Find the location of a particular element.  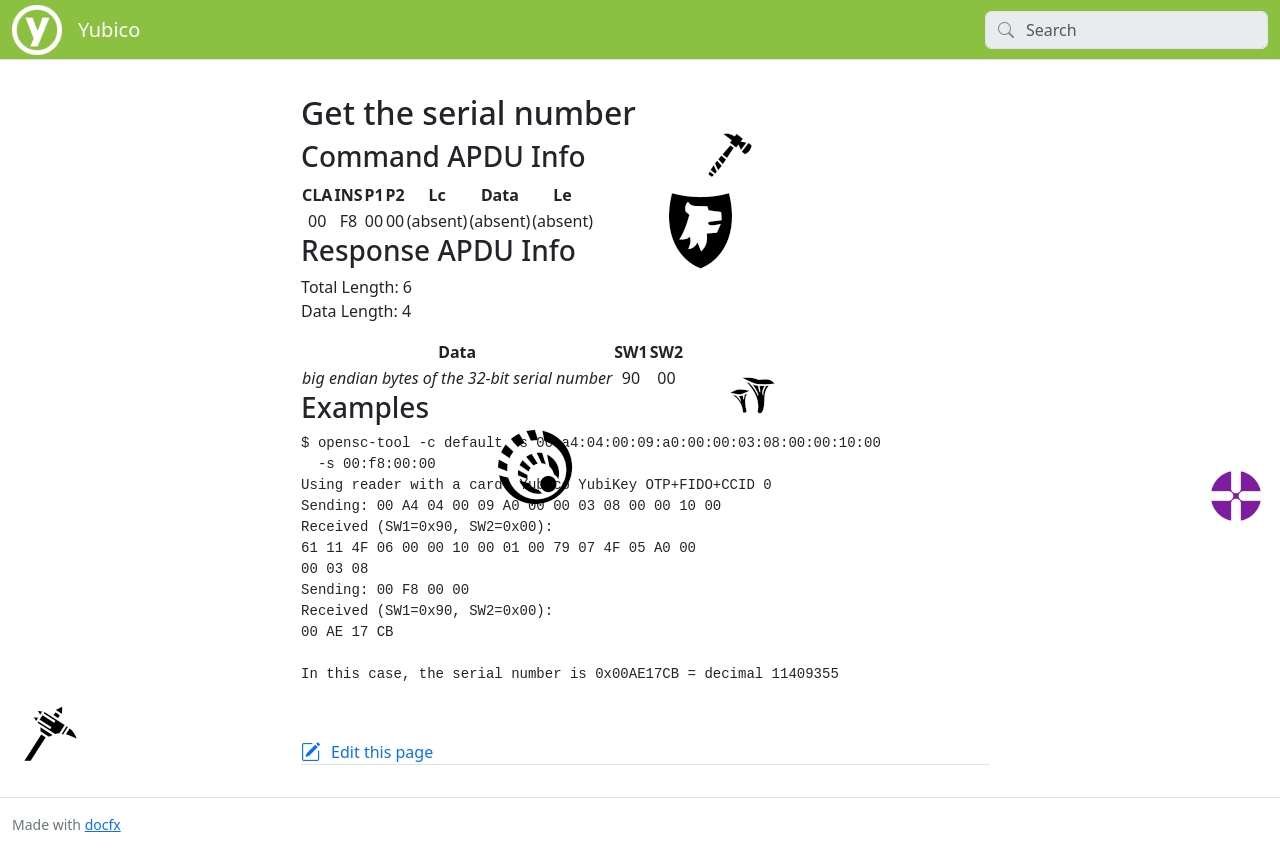

access building or construction tools is located at coordinates (730, 155).